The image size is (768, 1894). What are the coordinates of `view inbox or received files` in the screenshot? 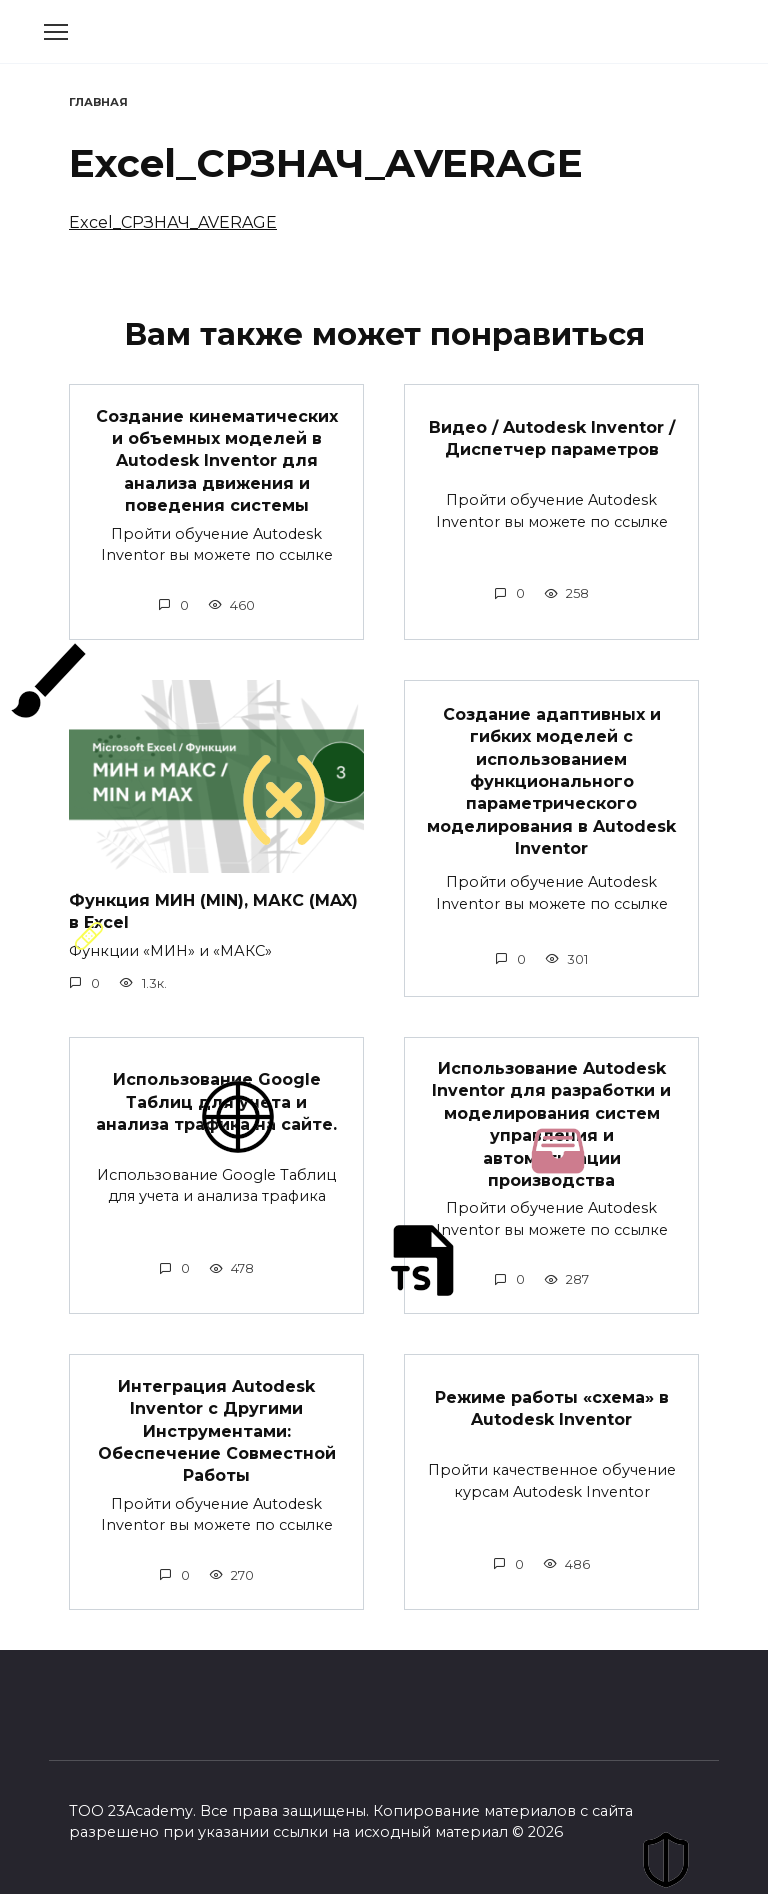 It's located at (558, 1151).